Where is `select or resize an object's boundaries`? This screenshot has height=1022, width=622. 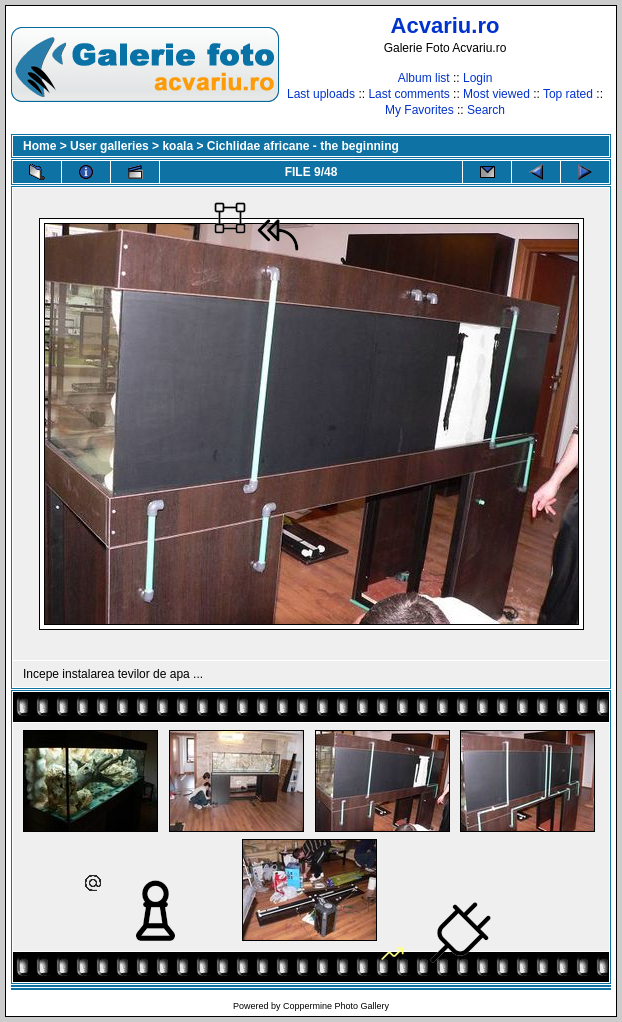
select or resize an object's boundaries is located at coordinates (230, 218).